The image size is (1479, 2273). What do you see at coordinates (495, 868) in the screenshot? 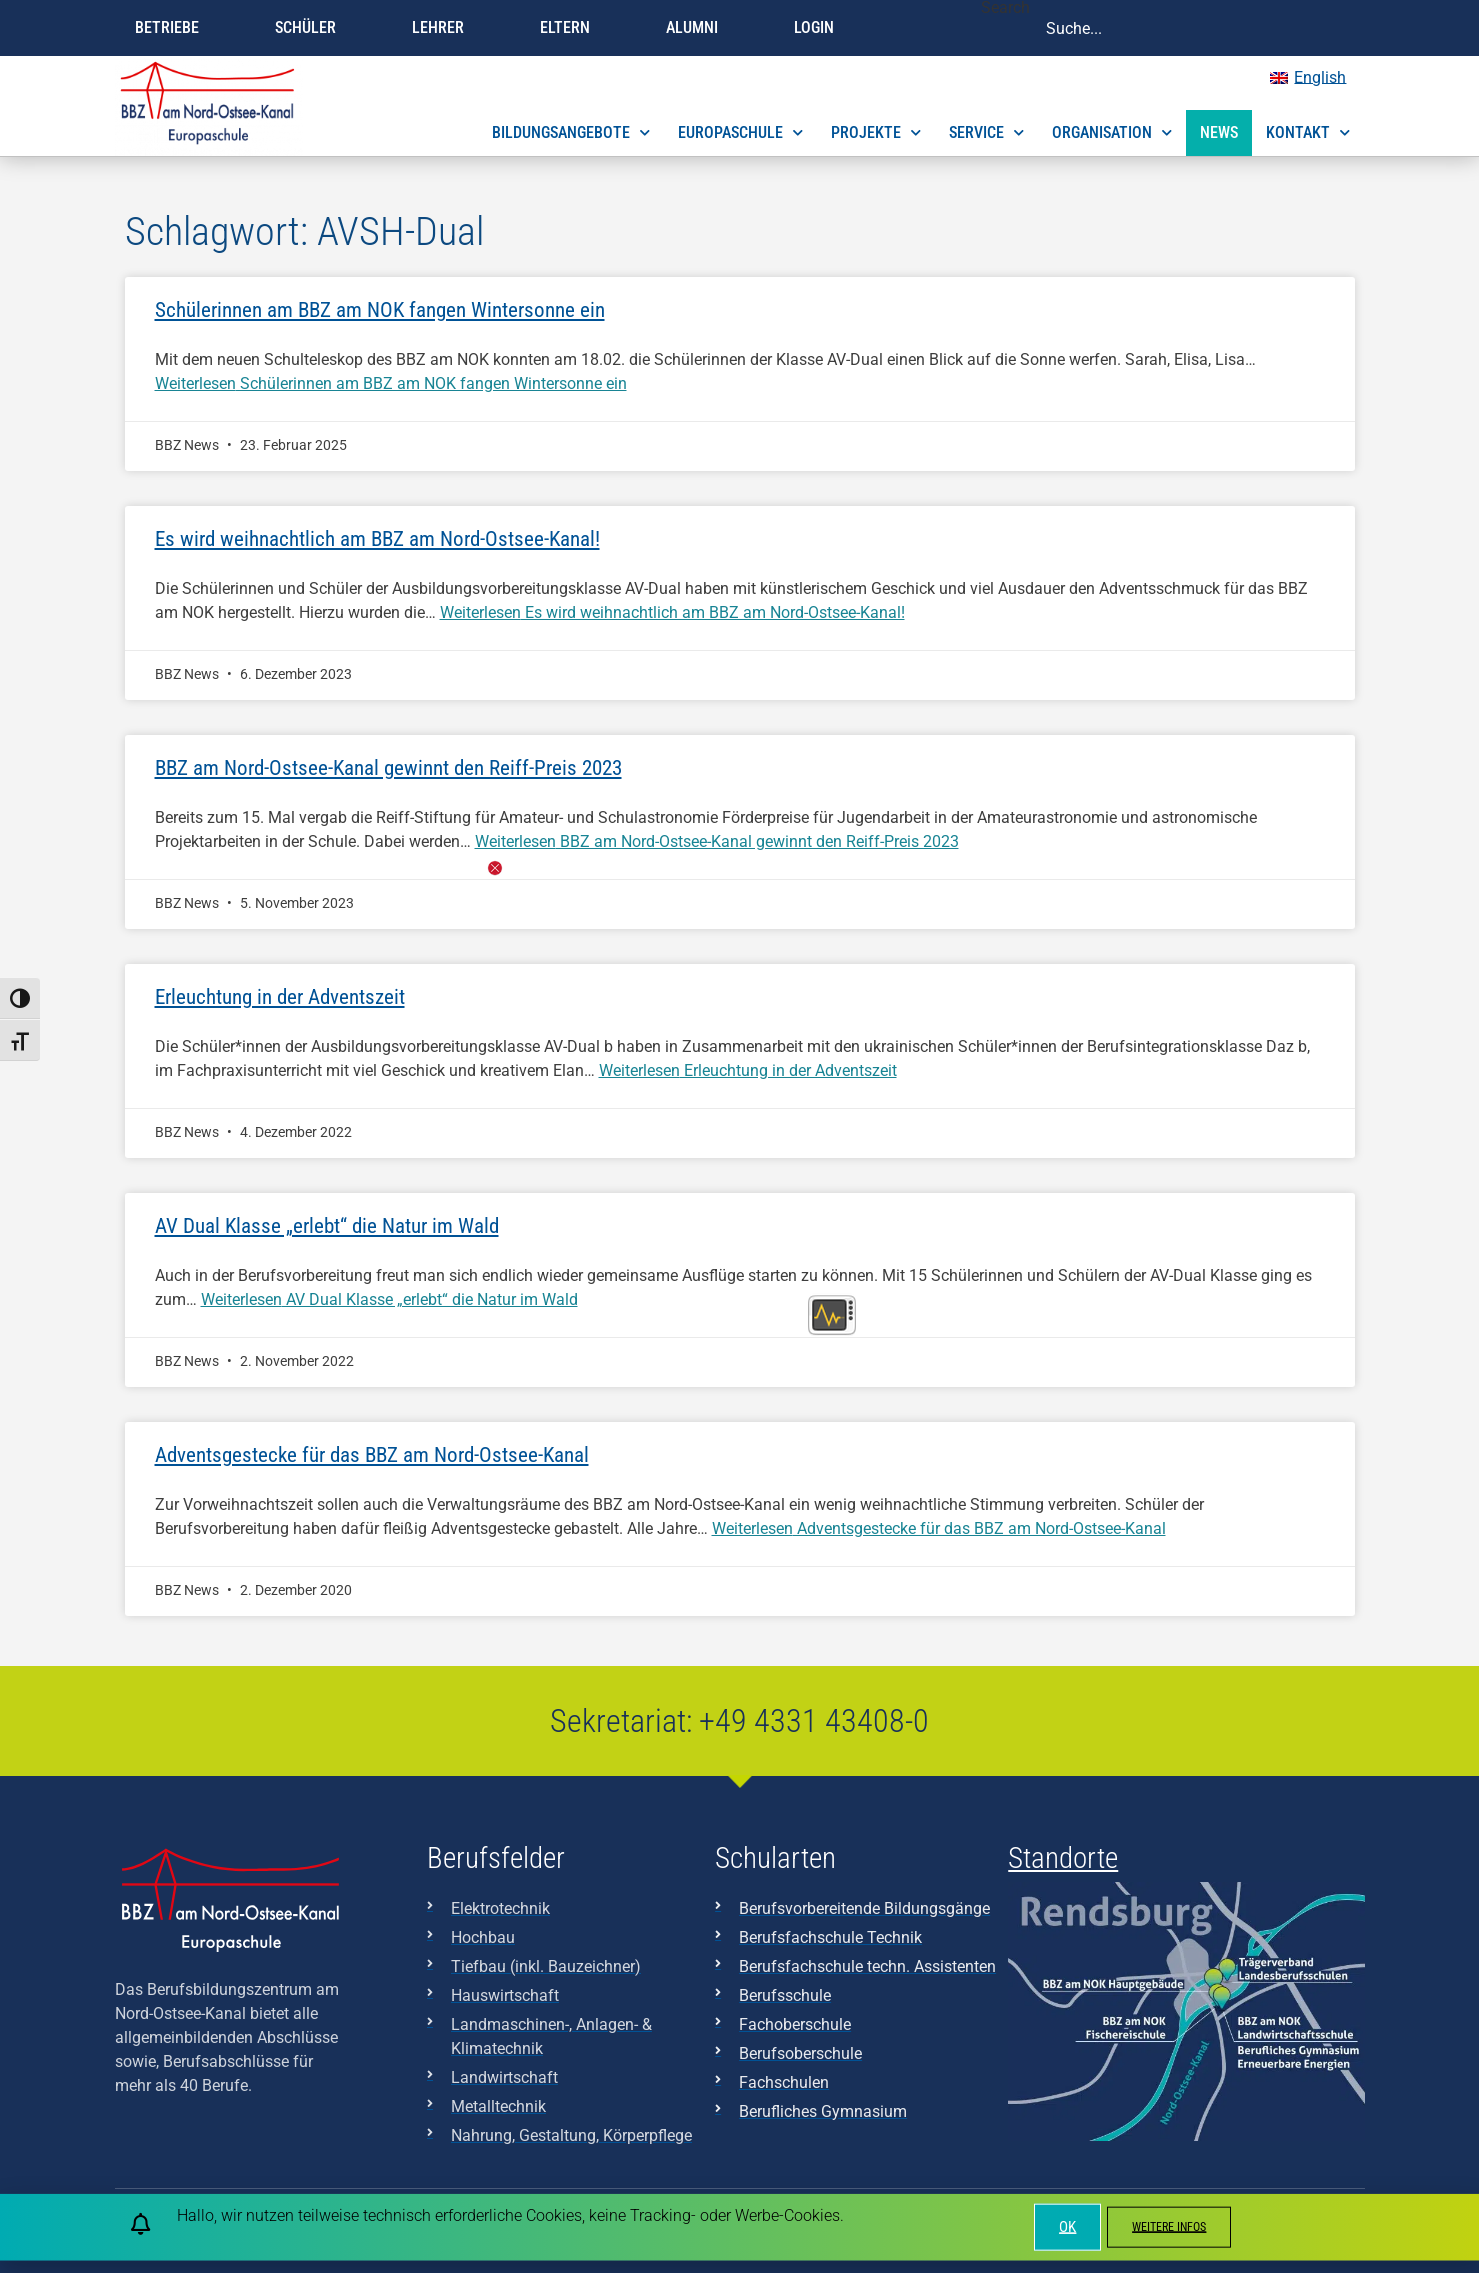
I see `indicates a file or content that cannot be read` at bounding box center [495, 868].